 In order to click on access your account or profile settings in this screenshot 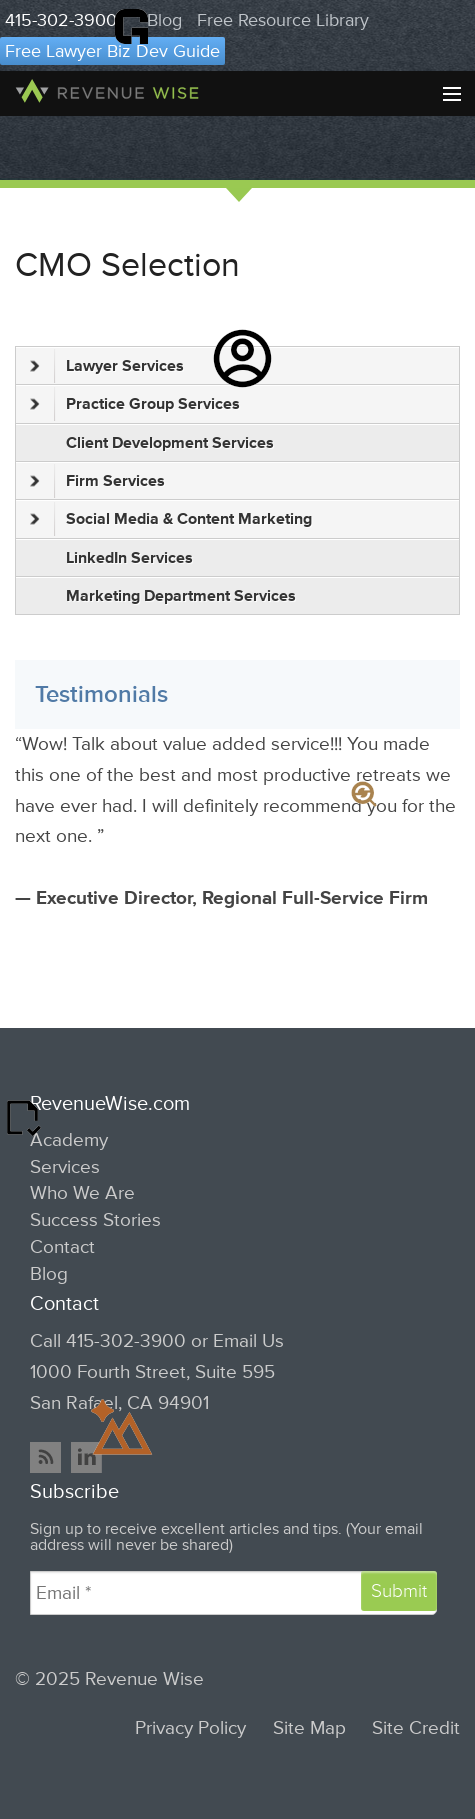, I will do `click(242, 358)`.